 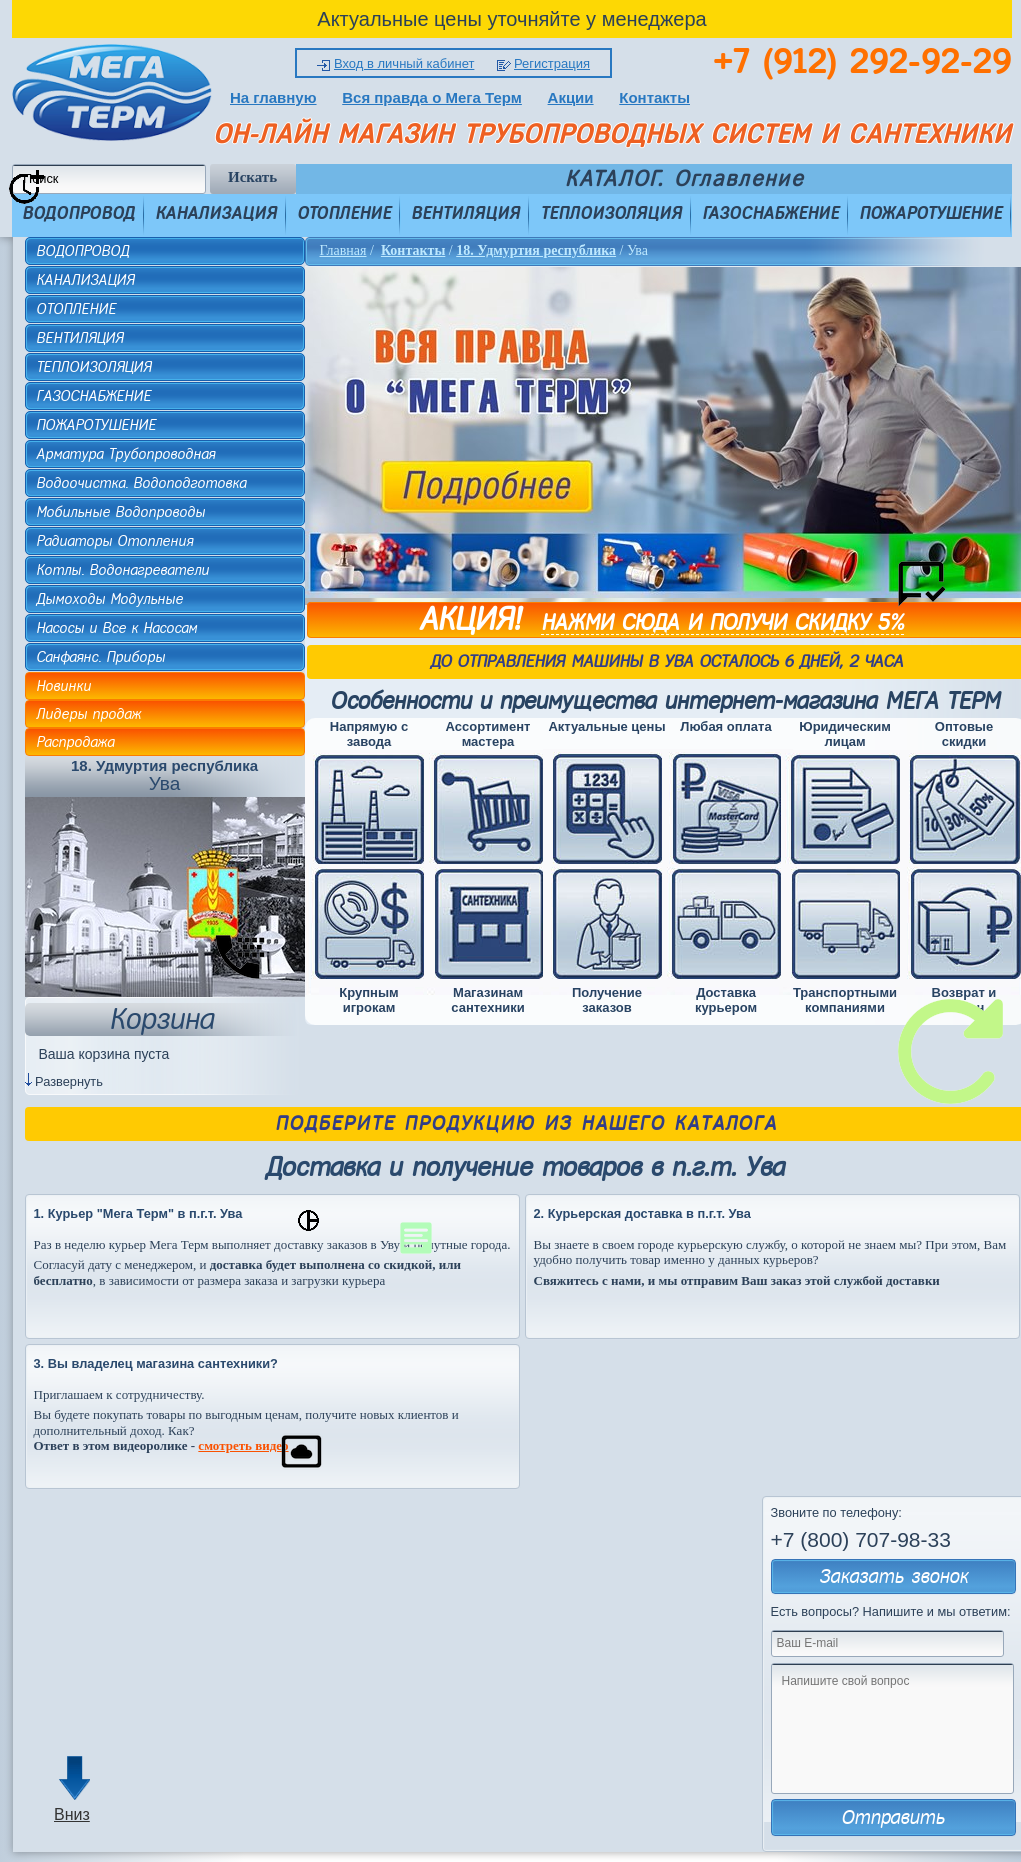 What do you see at coordinates (416, 1238) in the screenshot?
I see `align text to the left` at bounding box center [416, 1238].